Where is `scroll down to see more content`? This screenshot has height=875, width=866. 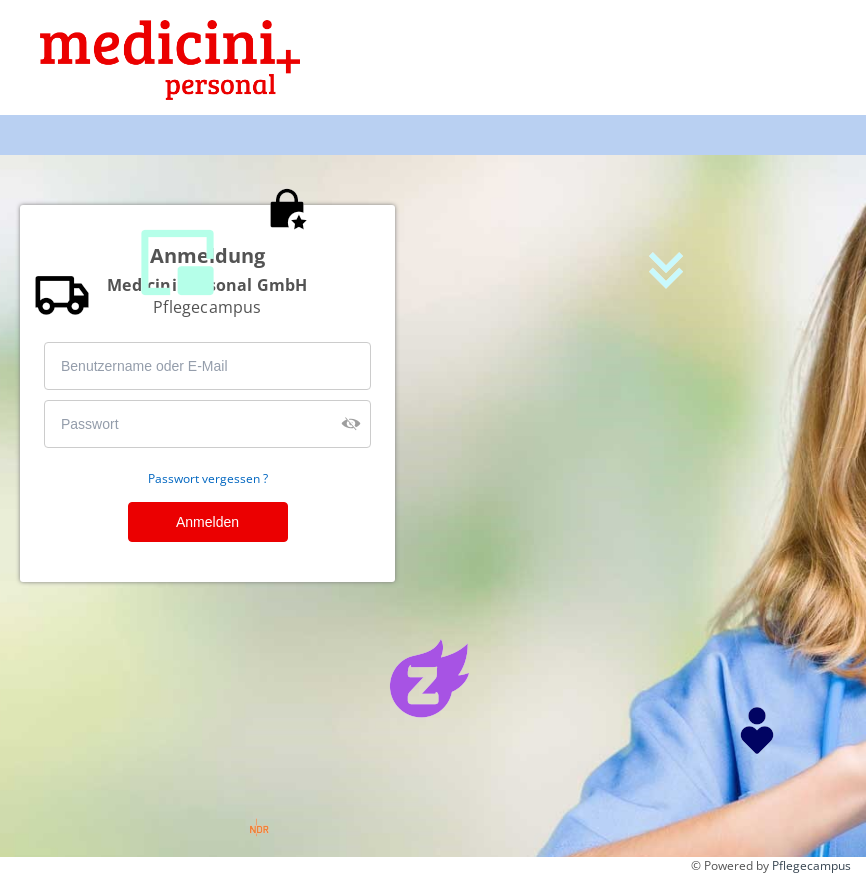
scroll down to see more content is located at coordinates (666, 269).